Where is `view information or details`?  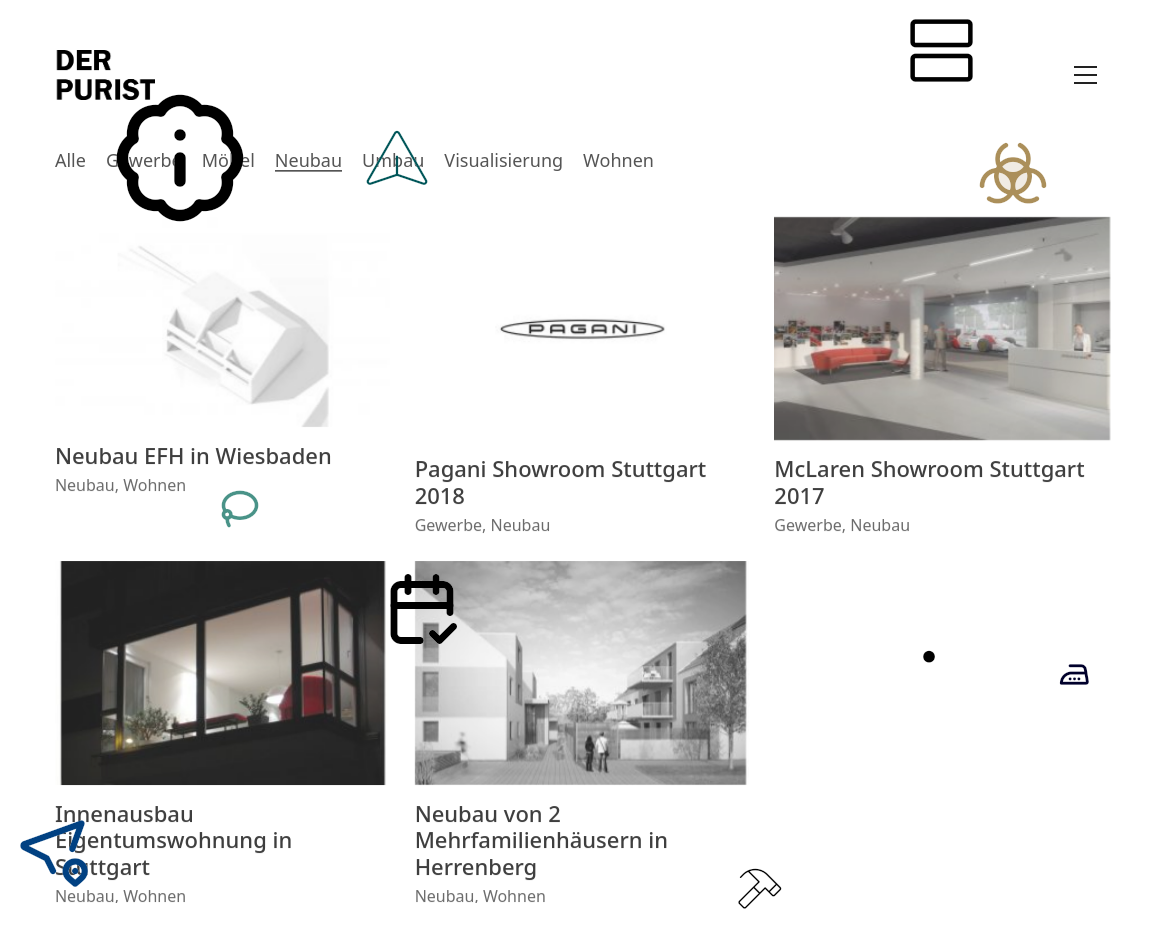 view information or details is located at coordinates (180, 158).